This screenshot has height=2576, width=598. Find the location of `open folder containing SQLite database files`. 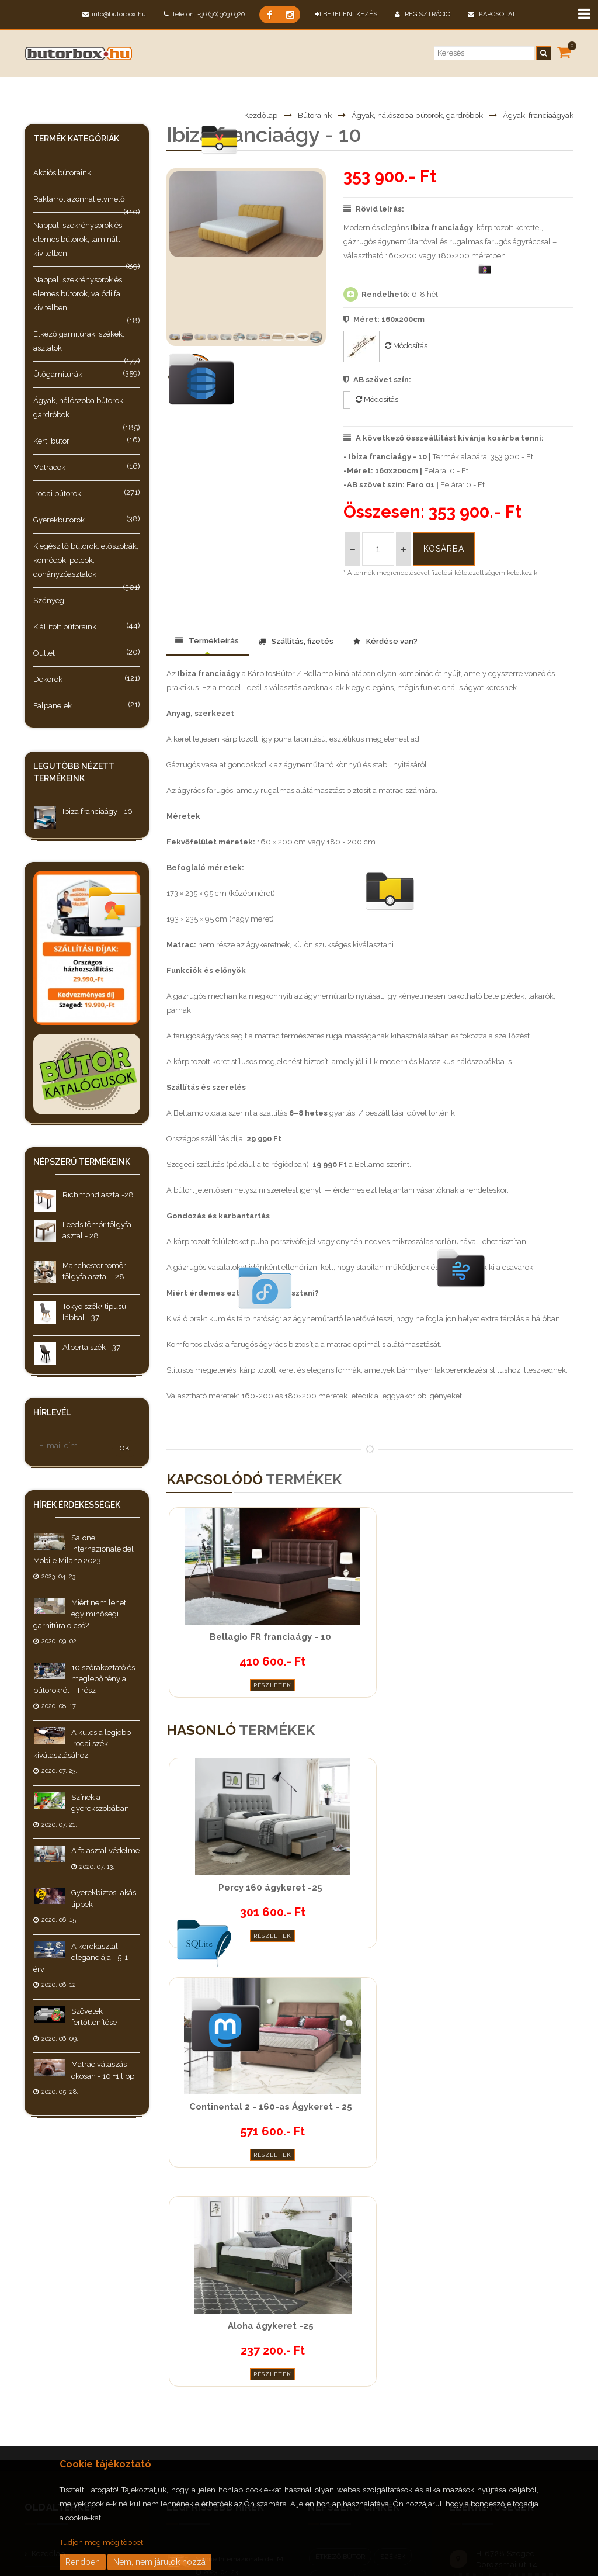

open folder containing SQLite database files is located at coordinates (202, 1941).